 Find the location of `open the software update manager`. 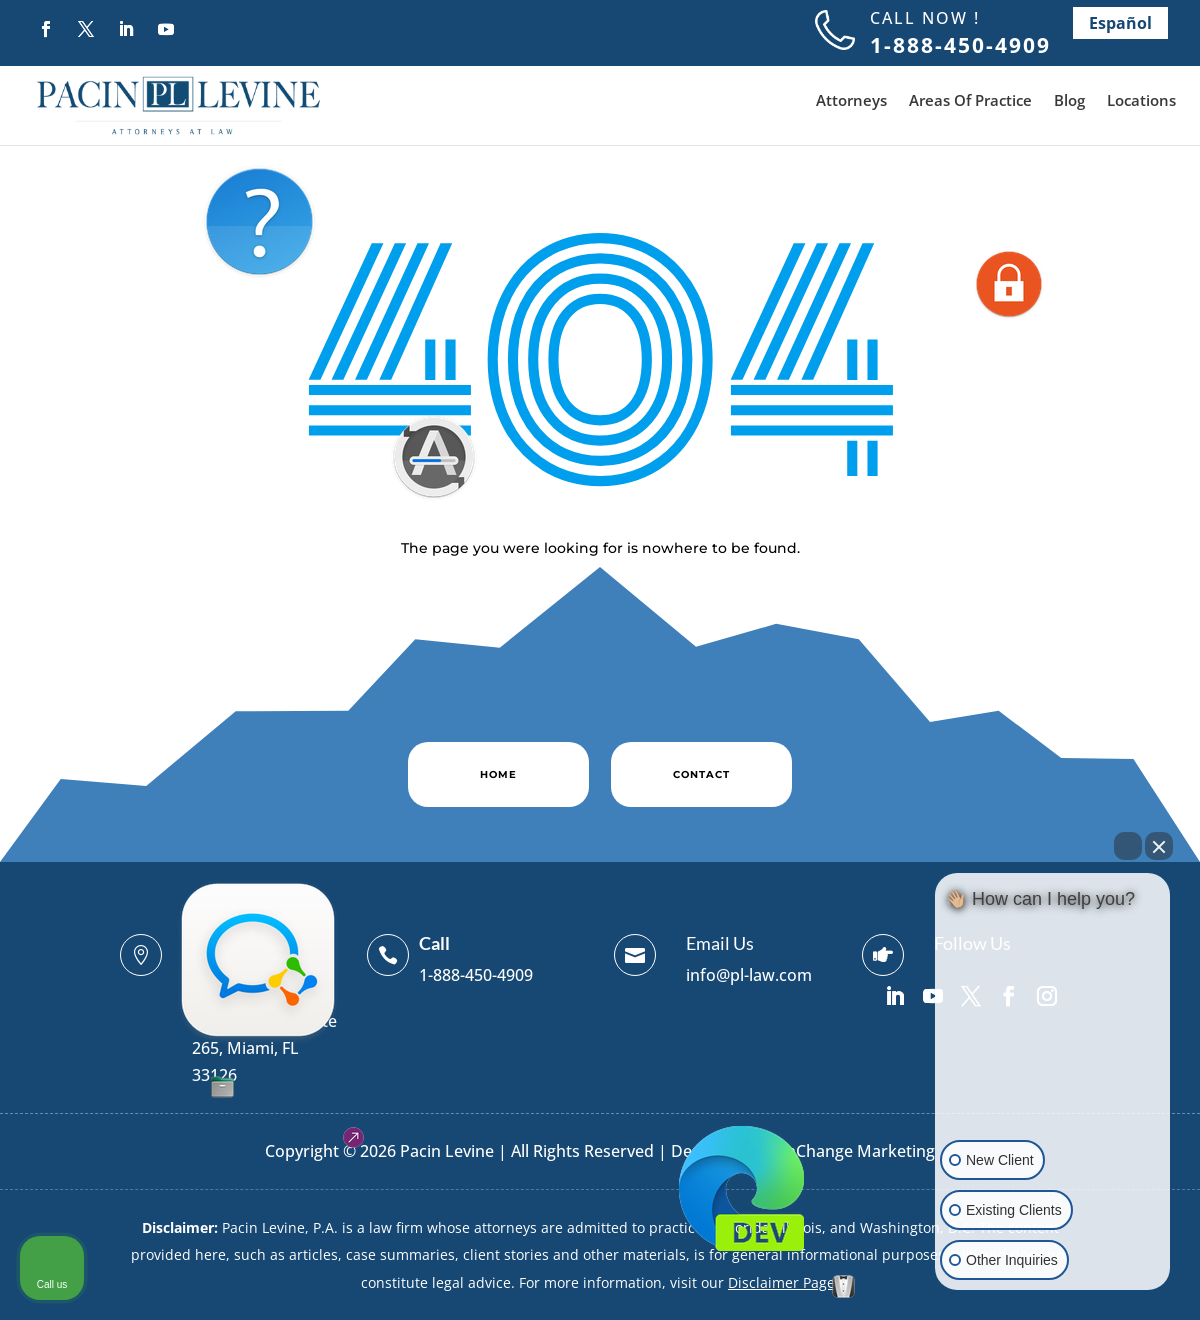

open the software update manager is located at coordinates (434, 457).